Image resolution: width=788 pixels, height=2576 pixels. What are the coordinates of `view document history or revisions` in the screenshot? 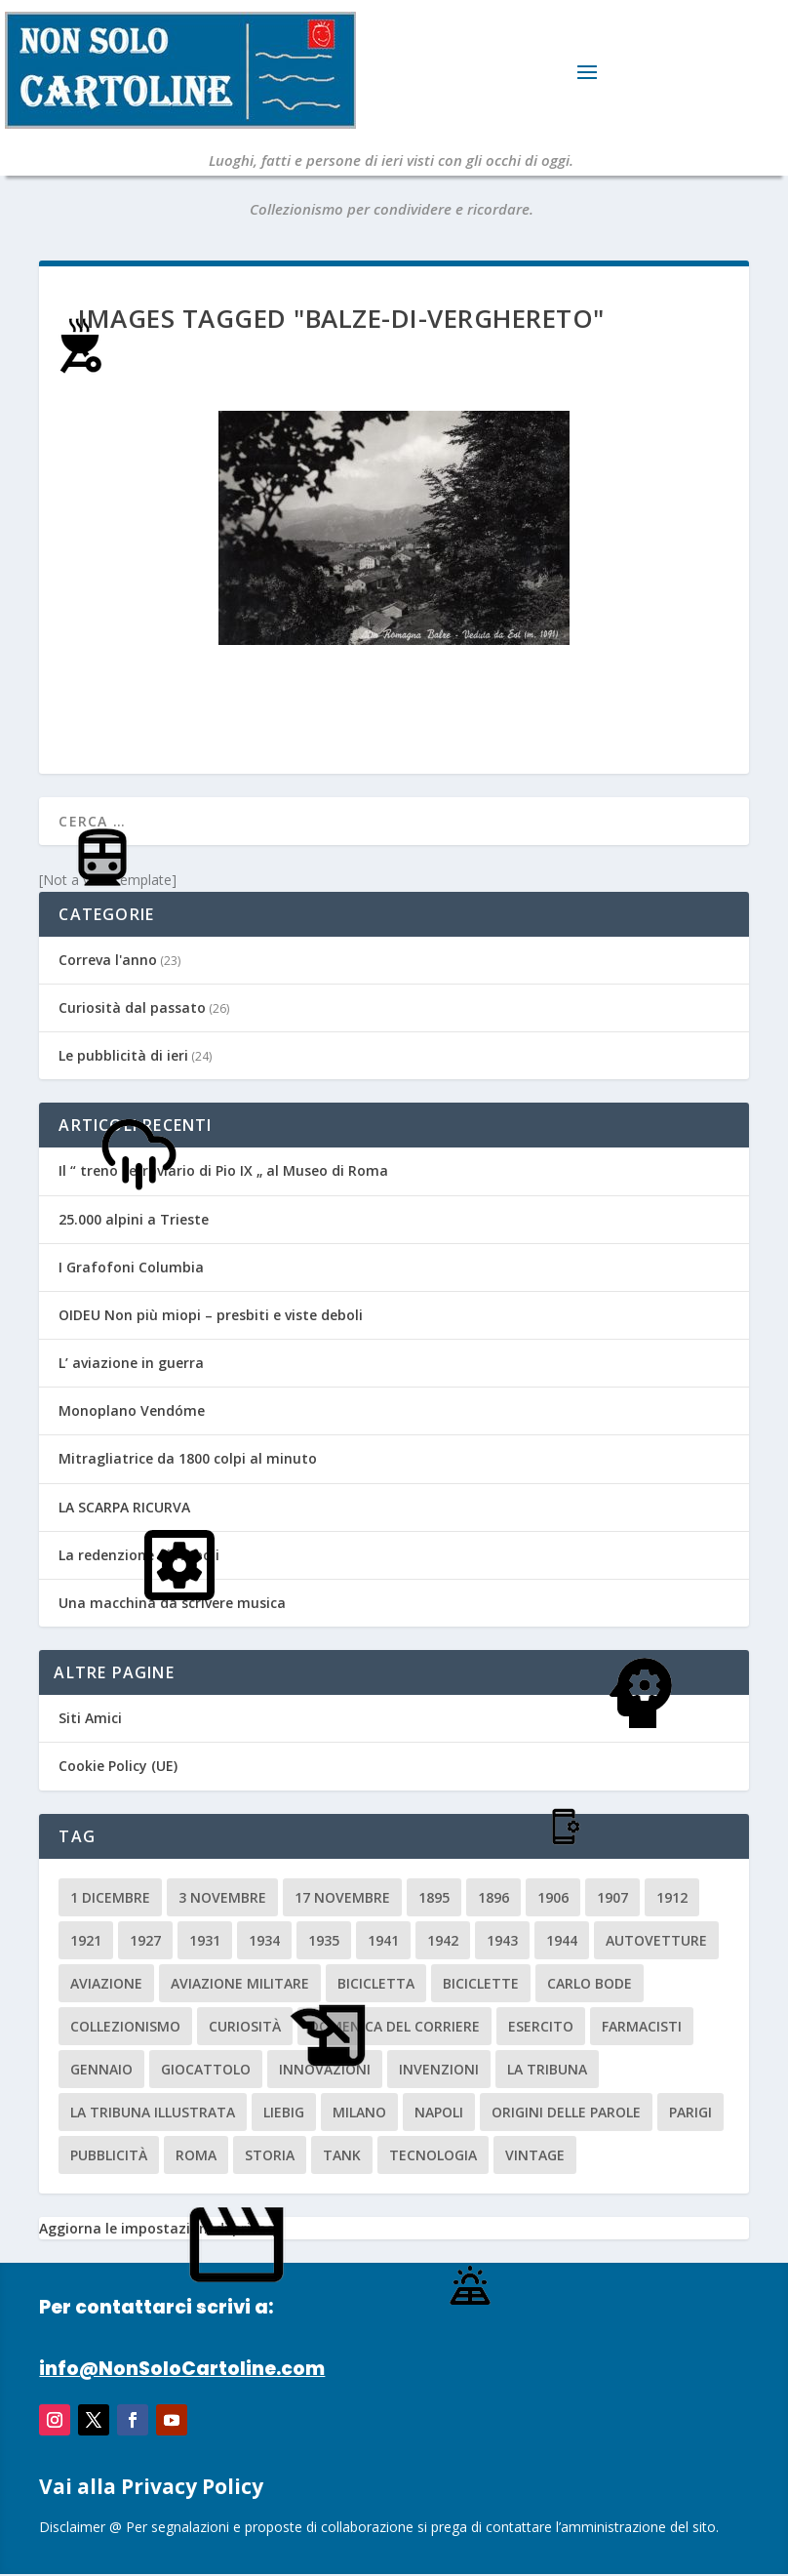 It's located at (331, 2035).